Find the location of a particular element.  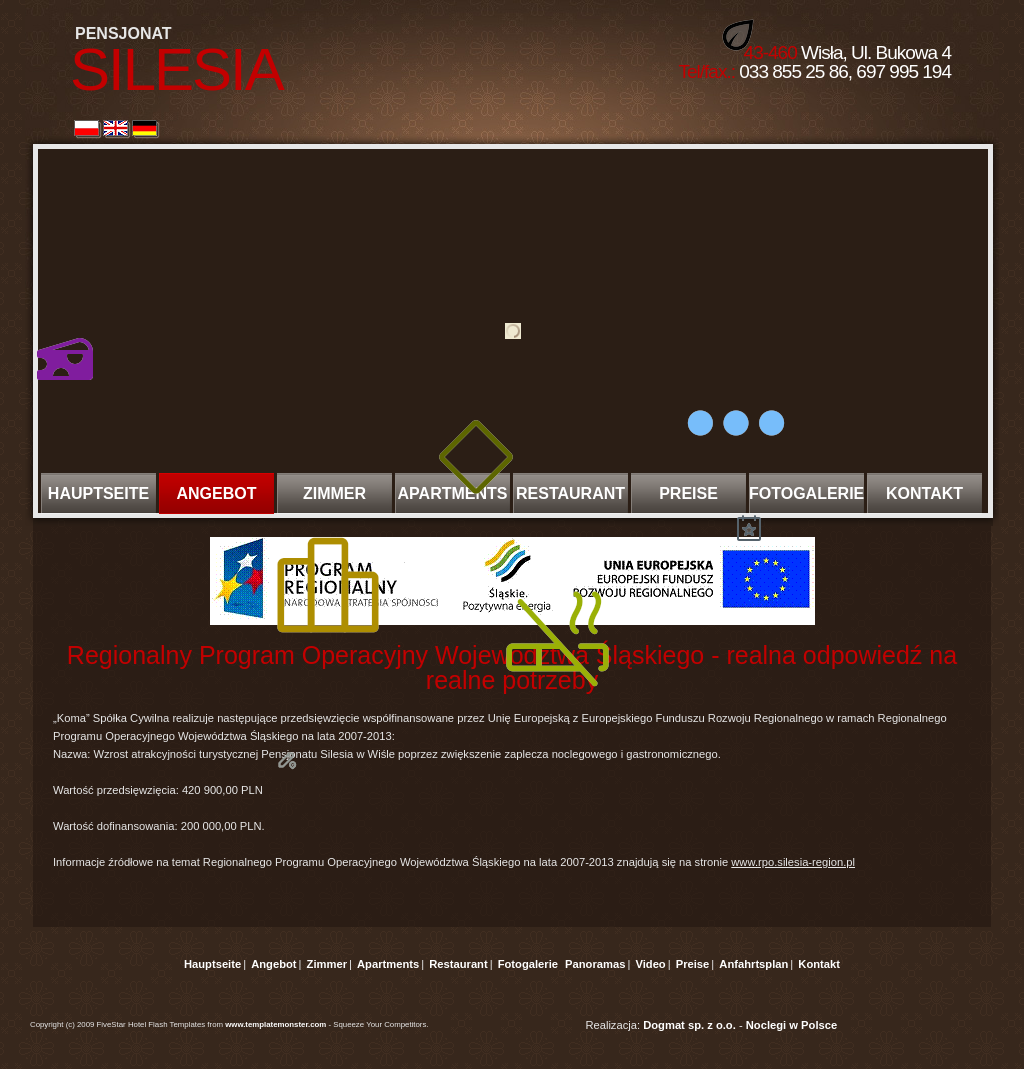

view favorite or starred events is located at coordinates (749, 529).